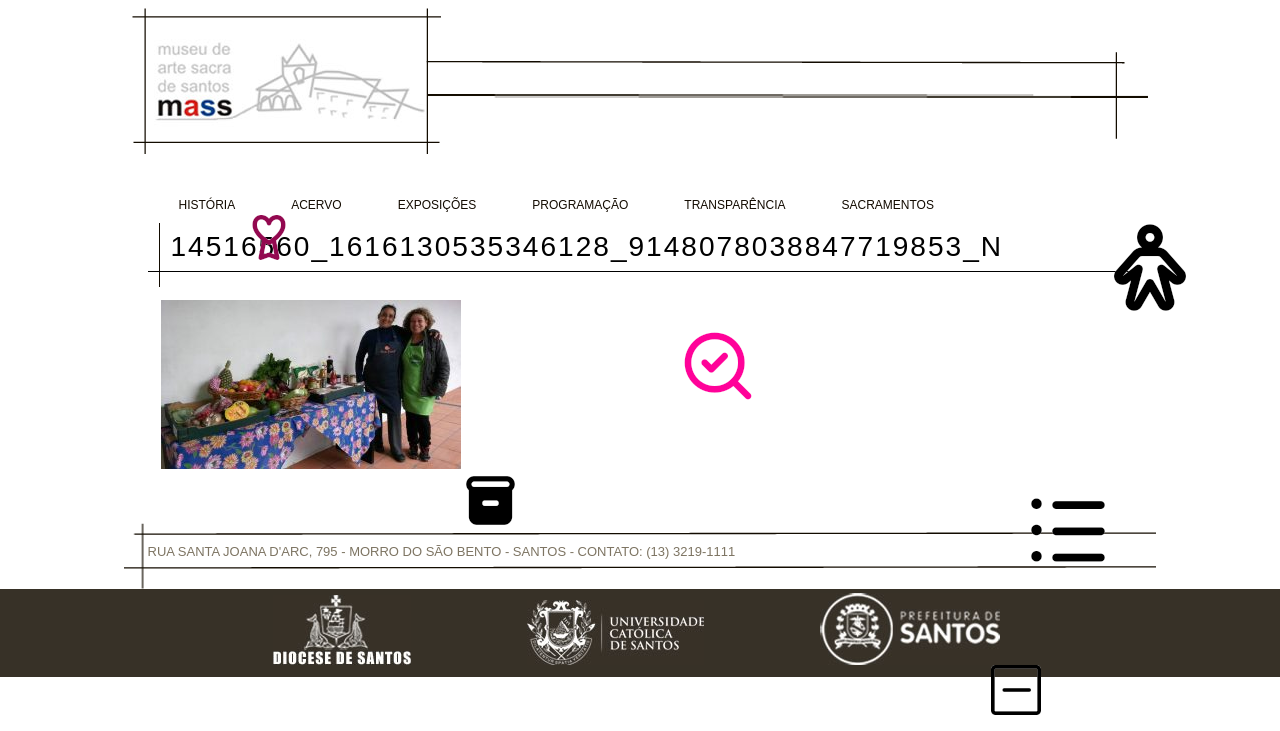 Image resolution: width=1280 pixels, height=731 pixels. What do you see at coordinates (1016, 690) in the screenshot?
I see `remove item from diff comparison` at bounding box center [1016, 690].